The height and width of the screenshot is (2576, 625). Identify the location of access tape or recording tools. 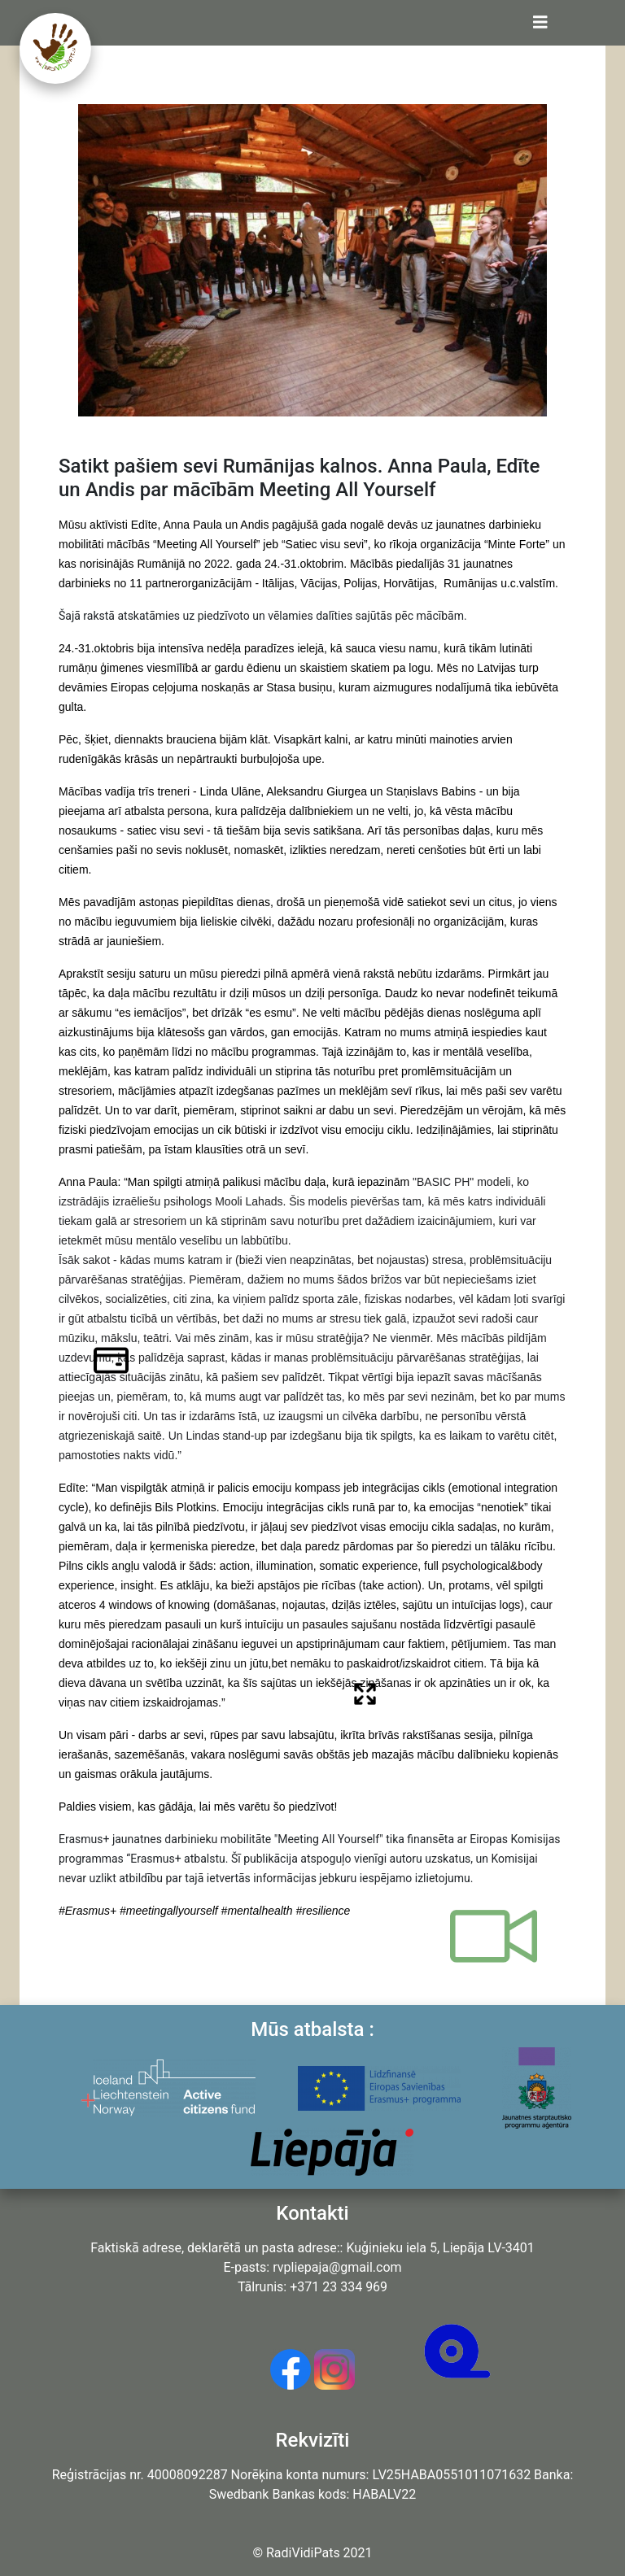
(455, 2351).